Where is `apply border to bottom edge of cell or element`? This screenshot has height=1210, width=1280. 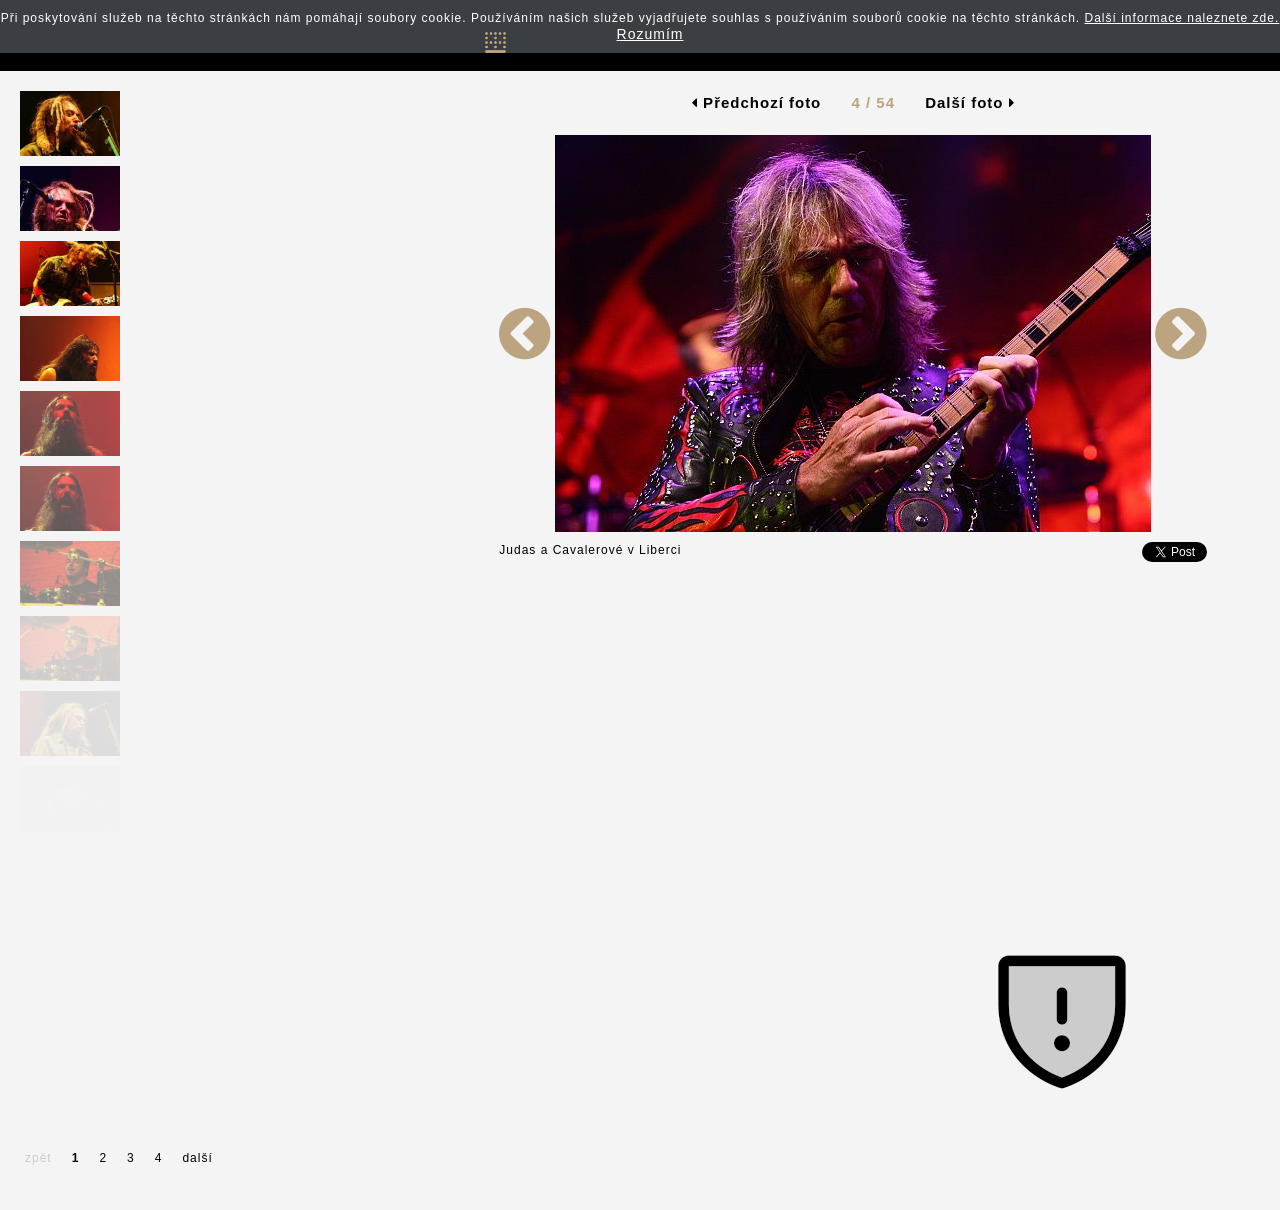 apply border to bottom edge of cell or element is located at coordinates (495, 42).